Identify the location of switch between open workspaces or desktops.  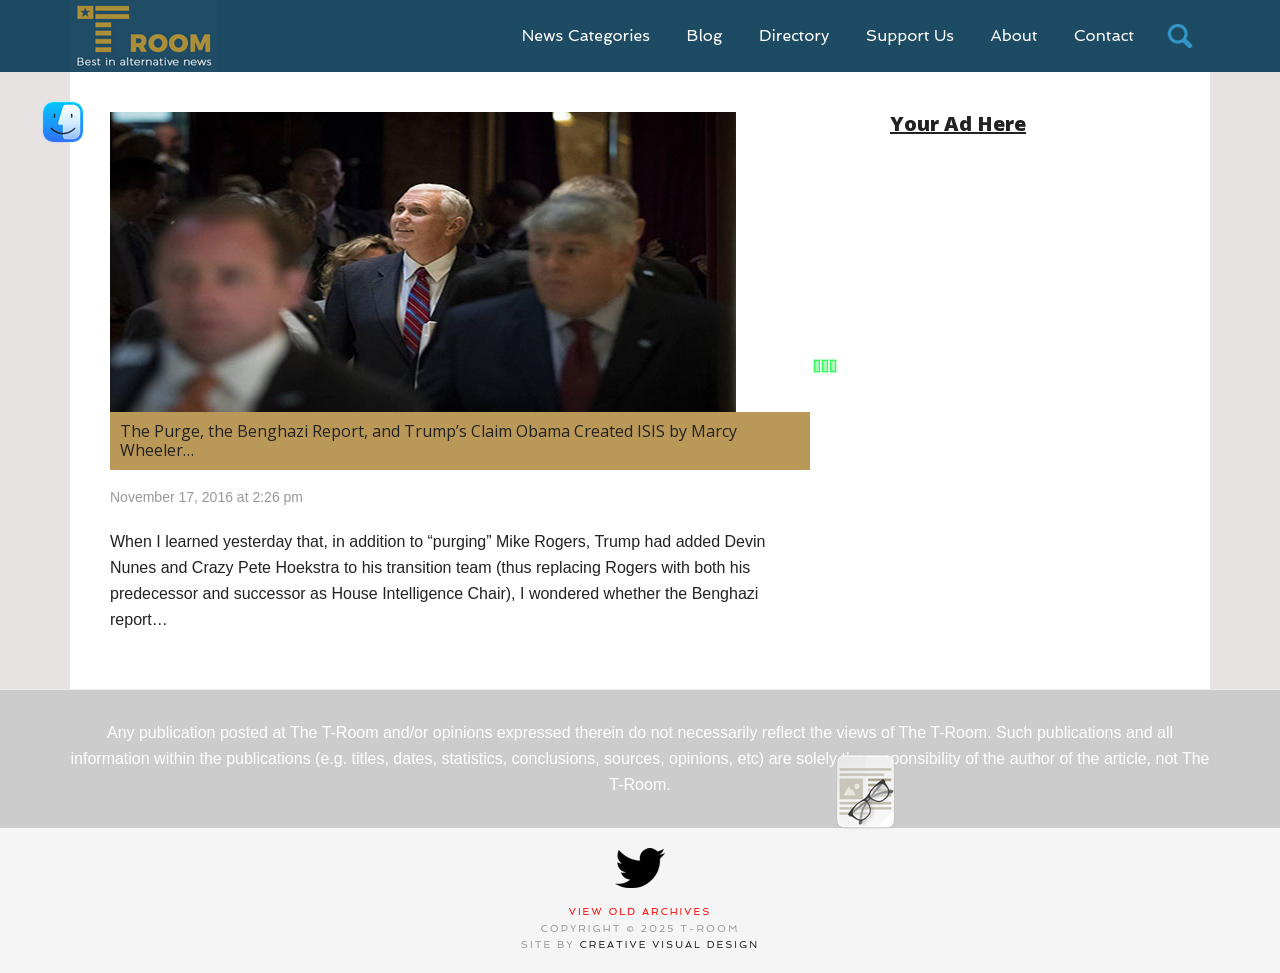
(825, 366).